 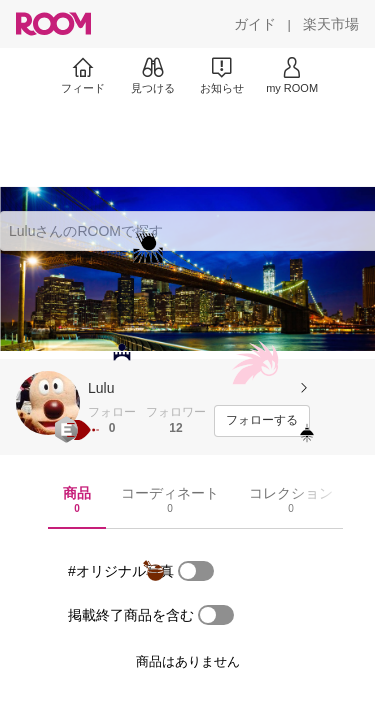 What do you see at coordinates (255, 361) in the screenshot?
I see `cast an electrical or lightning spell` at bounding box center [255, 361].